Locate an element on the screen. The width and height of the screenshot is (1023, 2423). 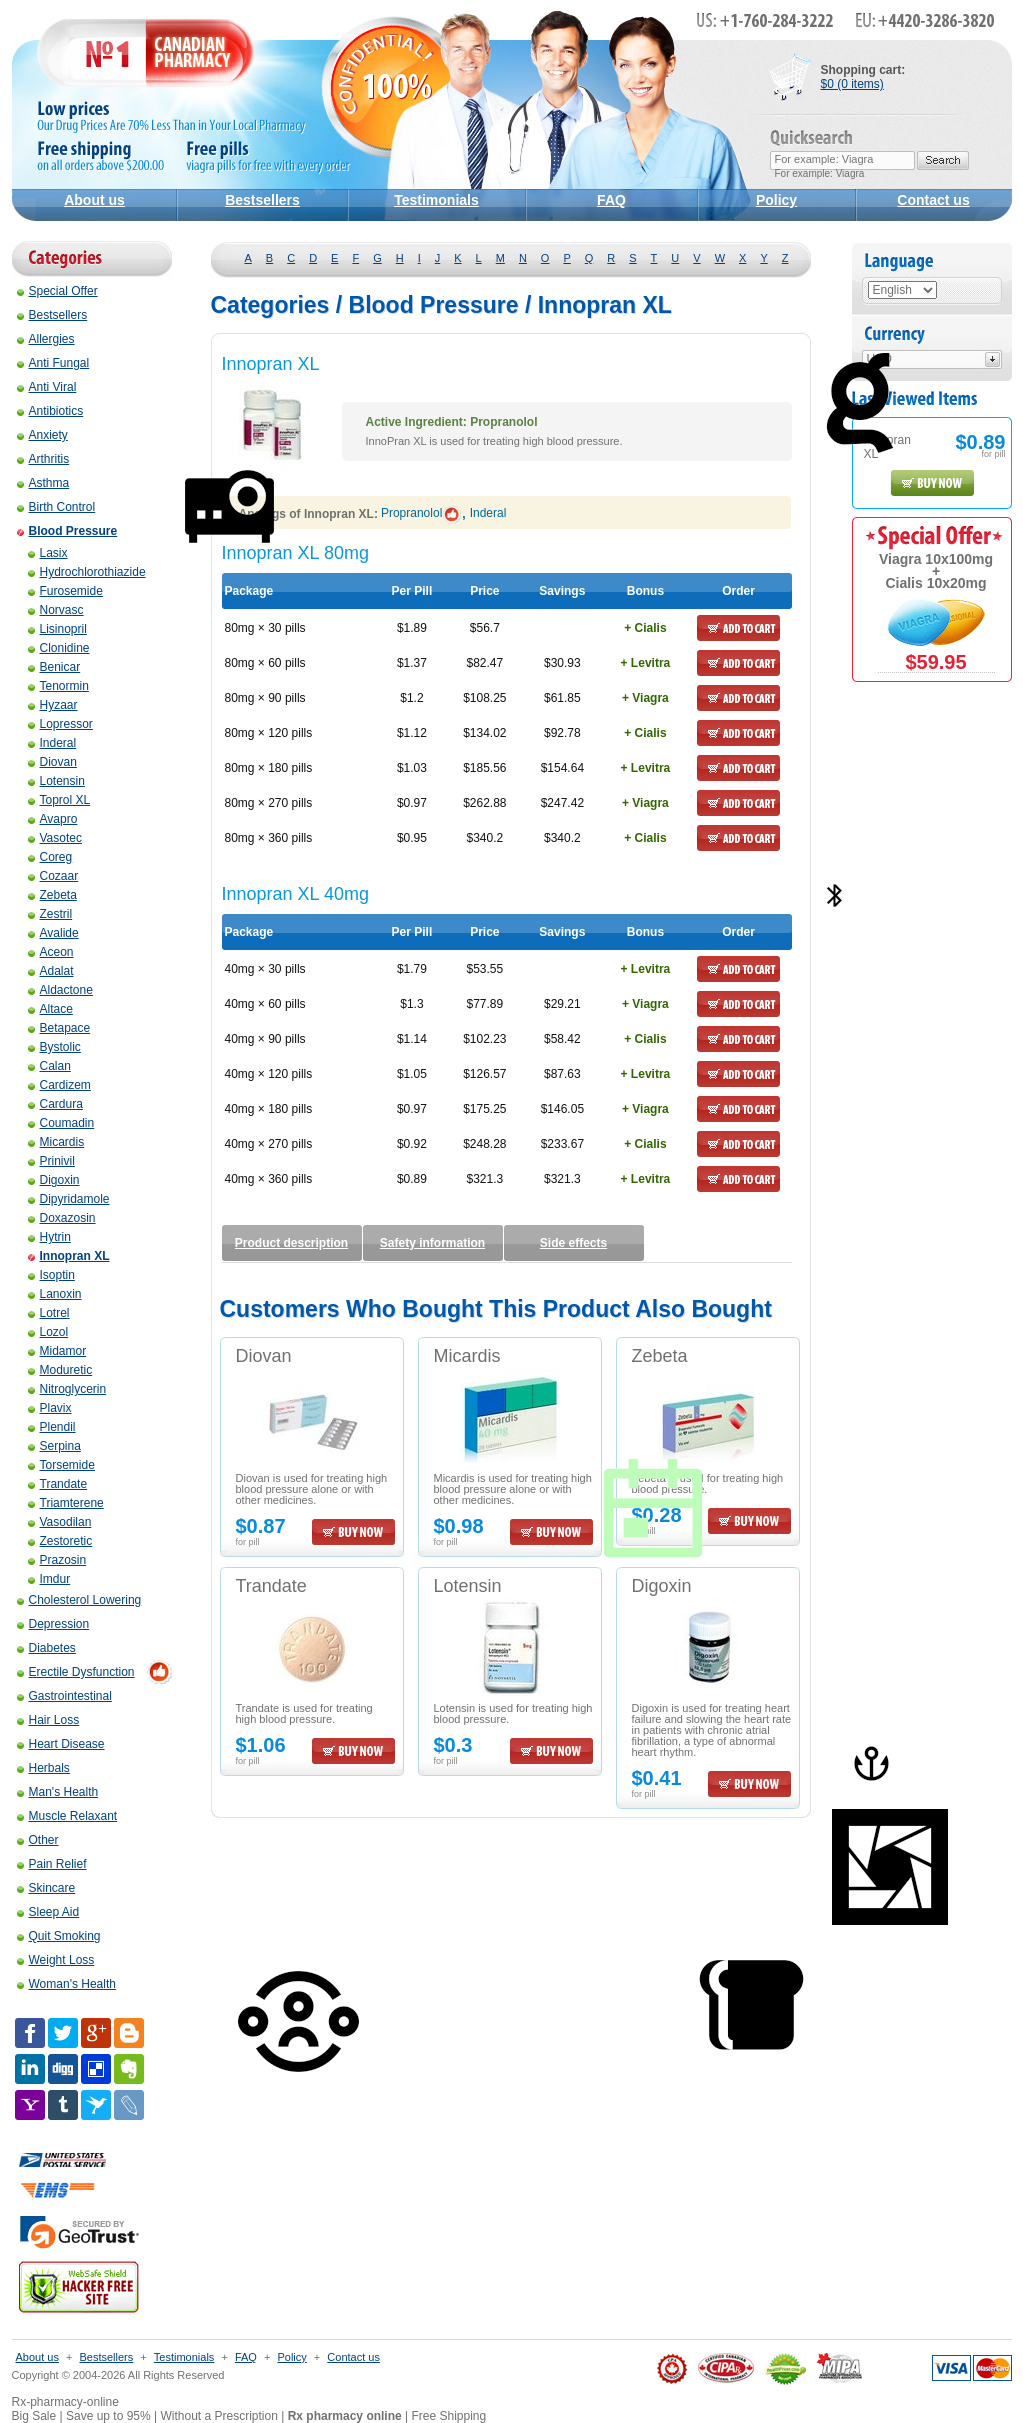
open Kagi search engine is located at coordinates (860, 403).